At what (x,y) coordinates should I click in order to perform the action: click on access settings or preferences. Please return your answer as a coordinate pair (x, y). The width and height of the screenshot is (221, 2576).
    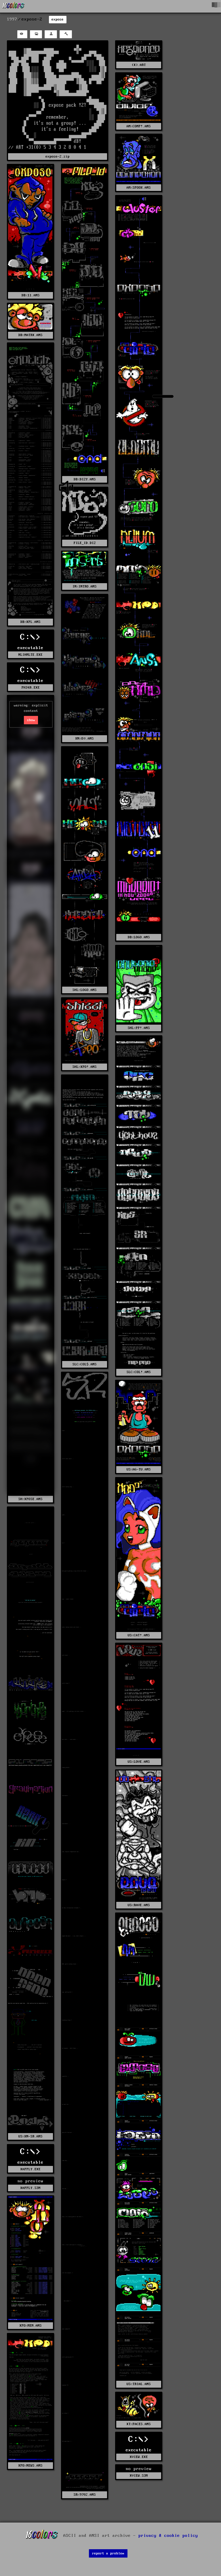
    Looking at the image, I should click on (41, 1826).